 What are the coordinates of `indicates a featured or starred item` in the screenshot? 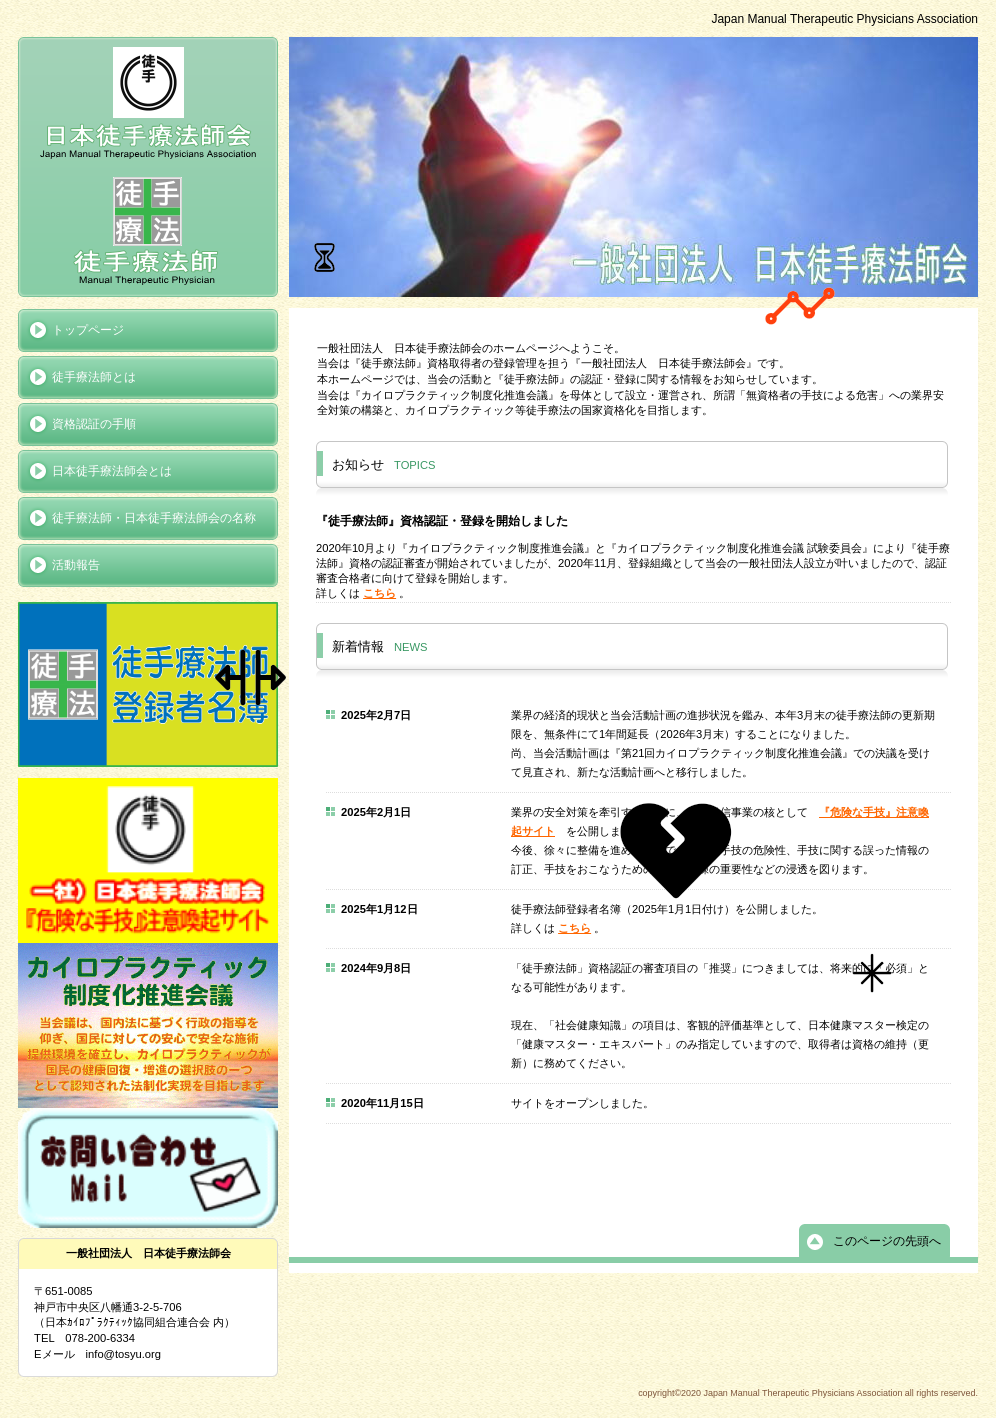 It's located at (872, 973).